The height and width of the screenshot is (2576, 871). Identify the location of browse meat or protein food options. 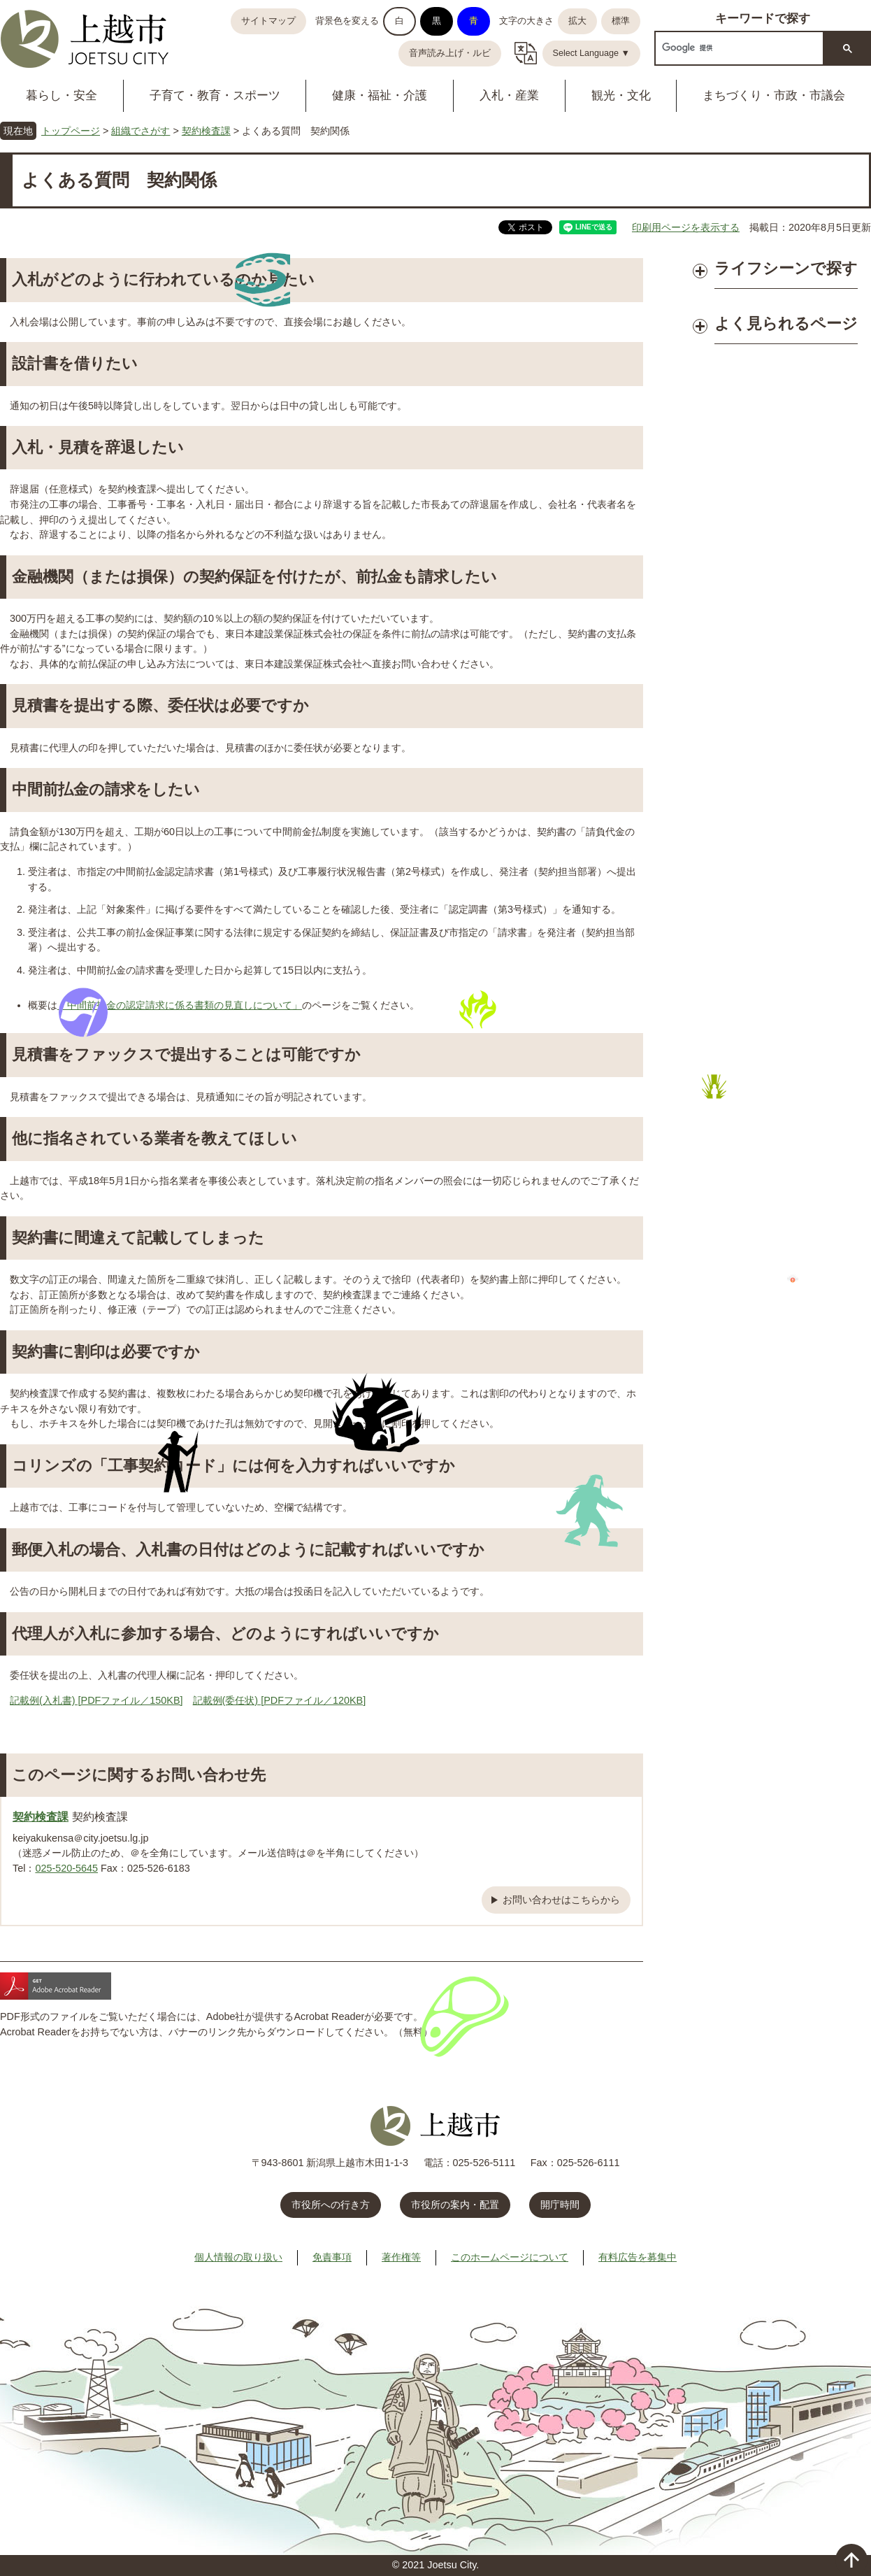
(465, 2017).